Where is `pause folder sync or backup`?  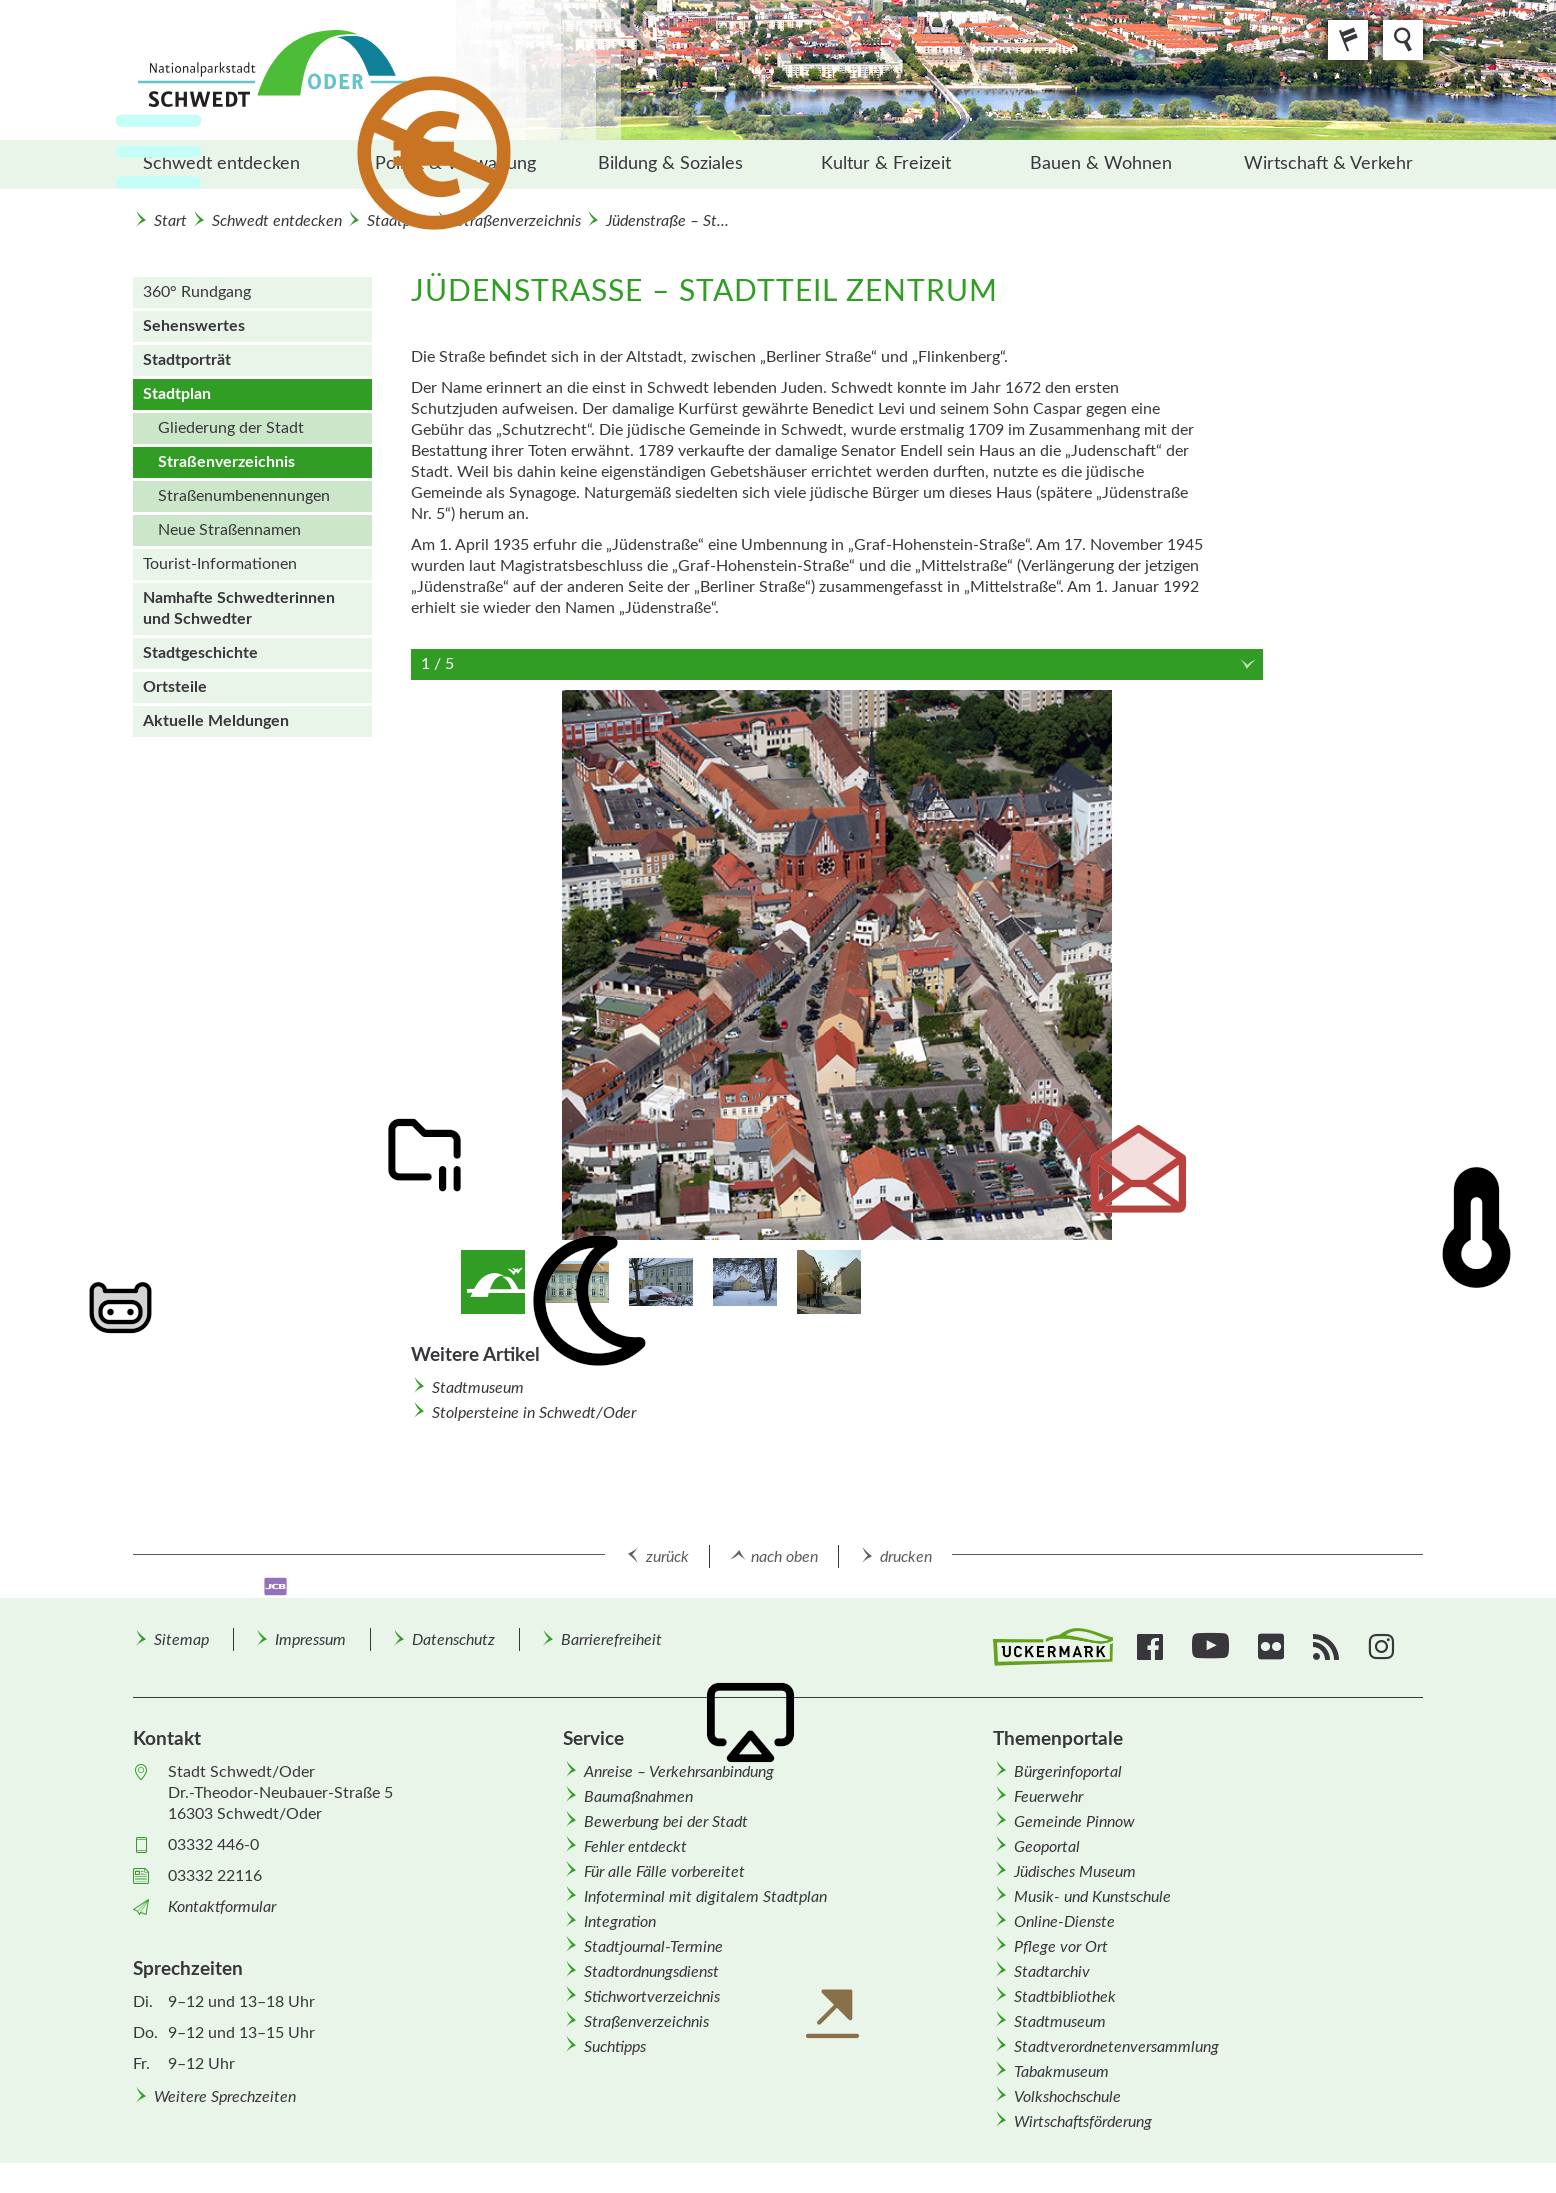
pause folder sync or backup is located at coordinates (424, 1151).